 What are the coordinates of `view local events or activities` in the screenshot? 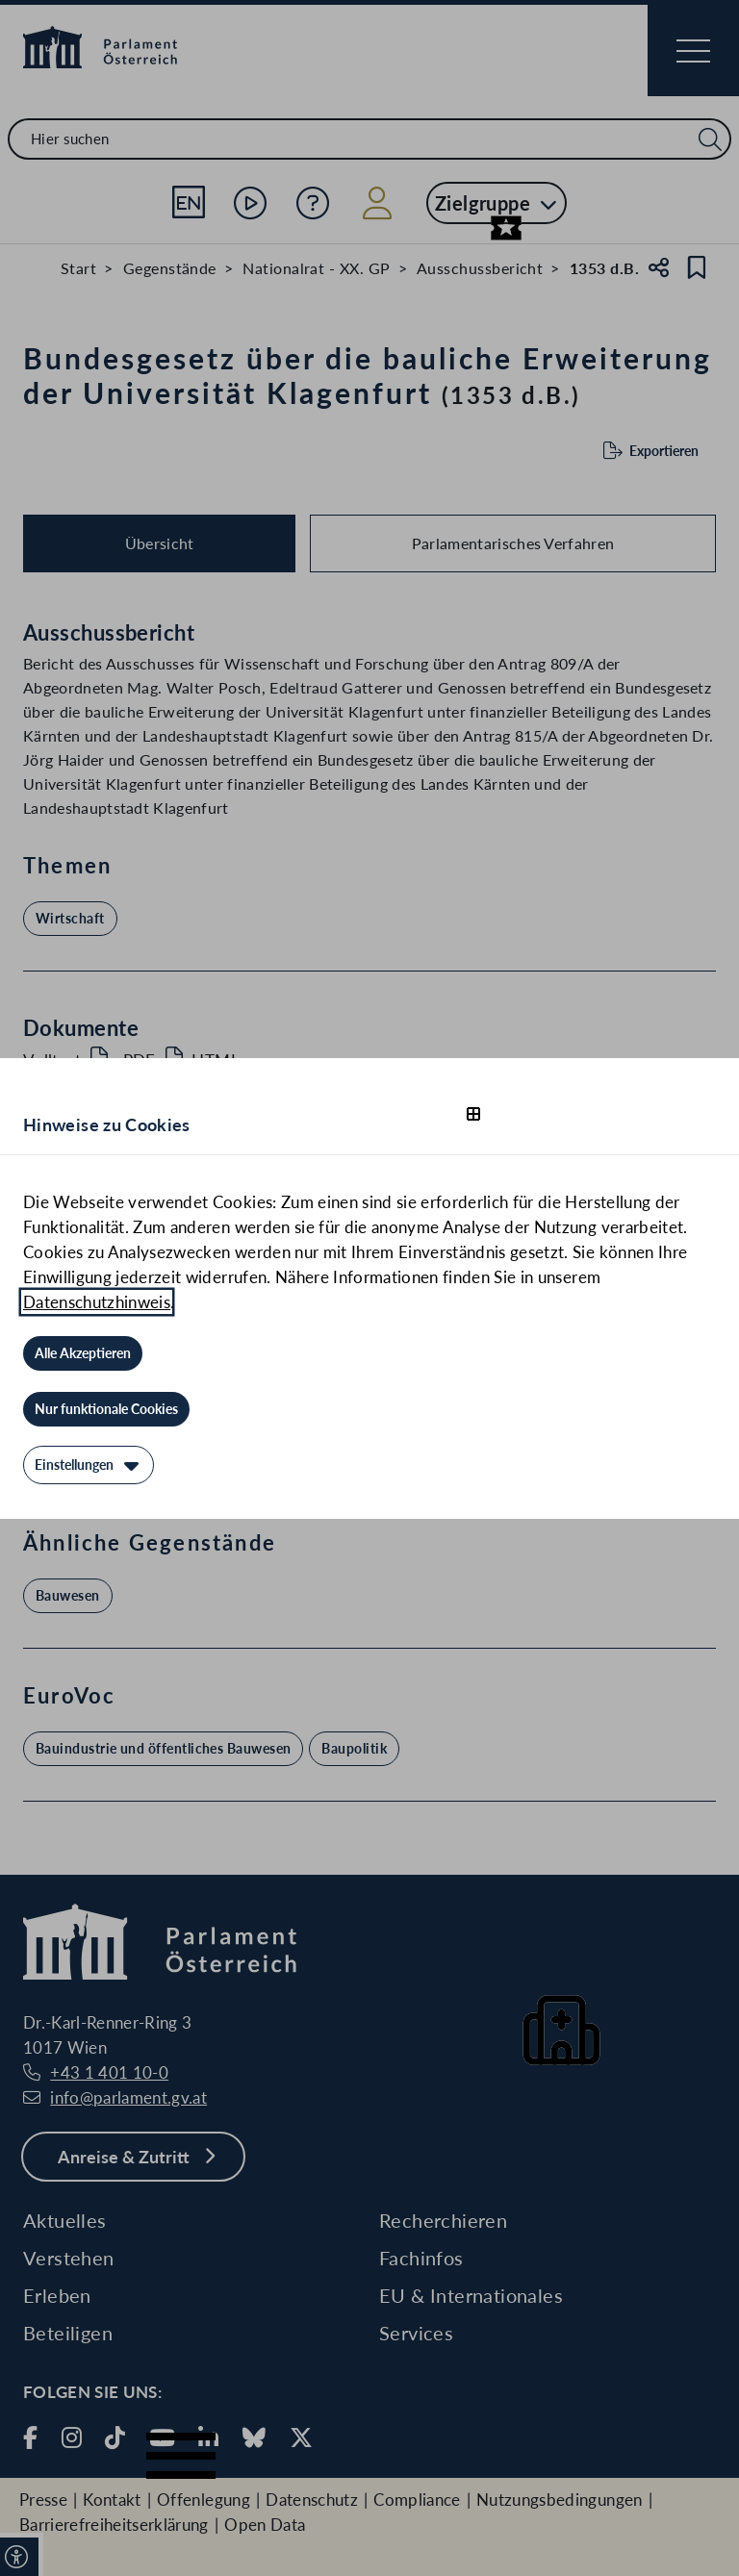 It's located at (506, 228).